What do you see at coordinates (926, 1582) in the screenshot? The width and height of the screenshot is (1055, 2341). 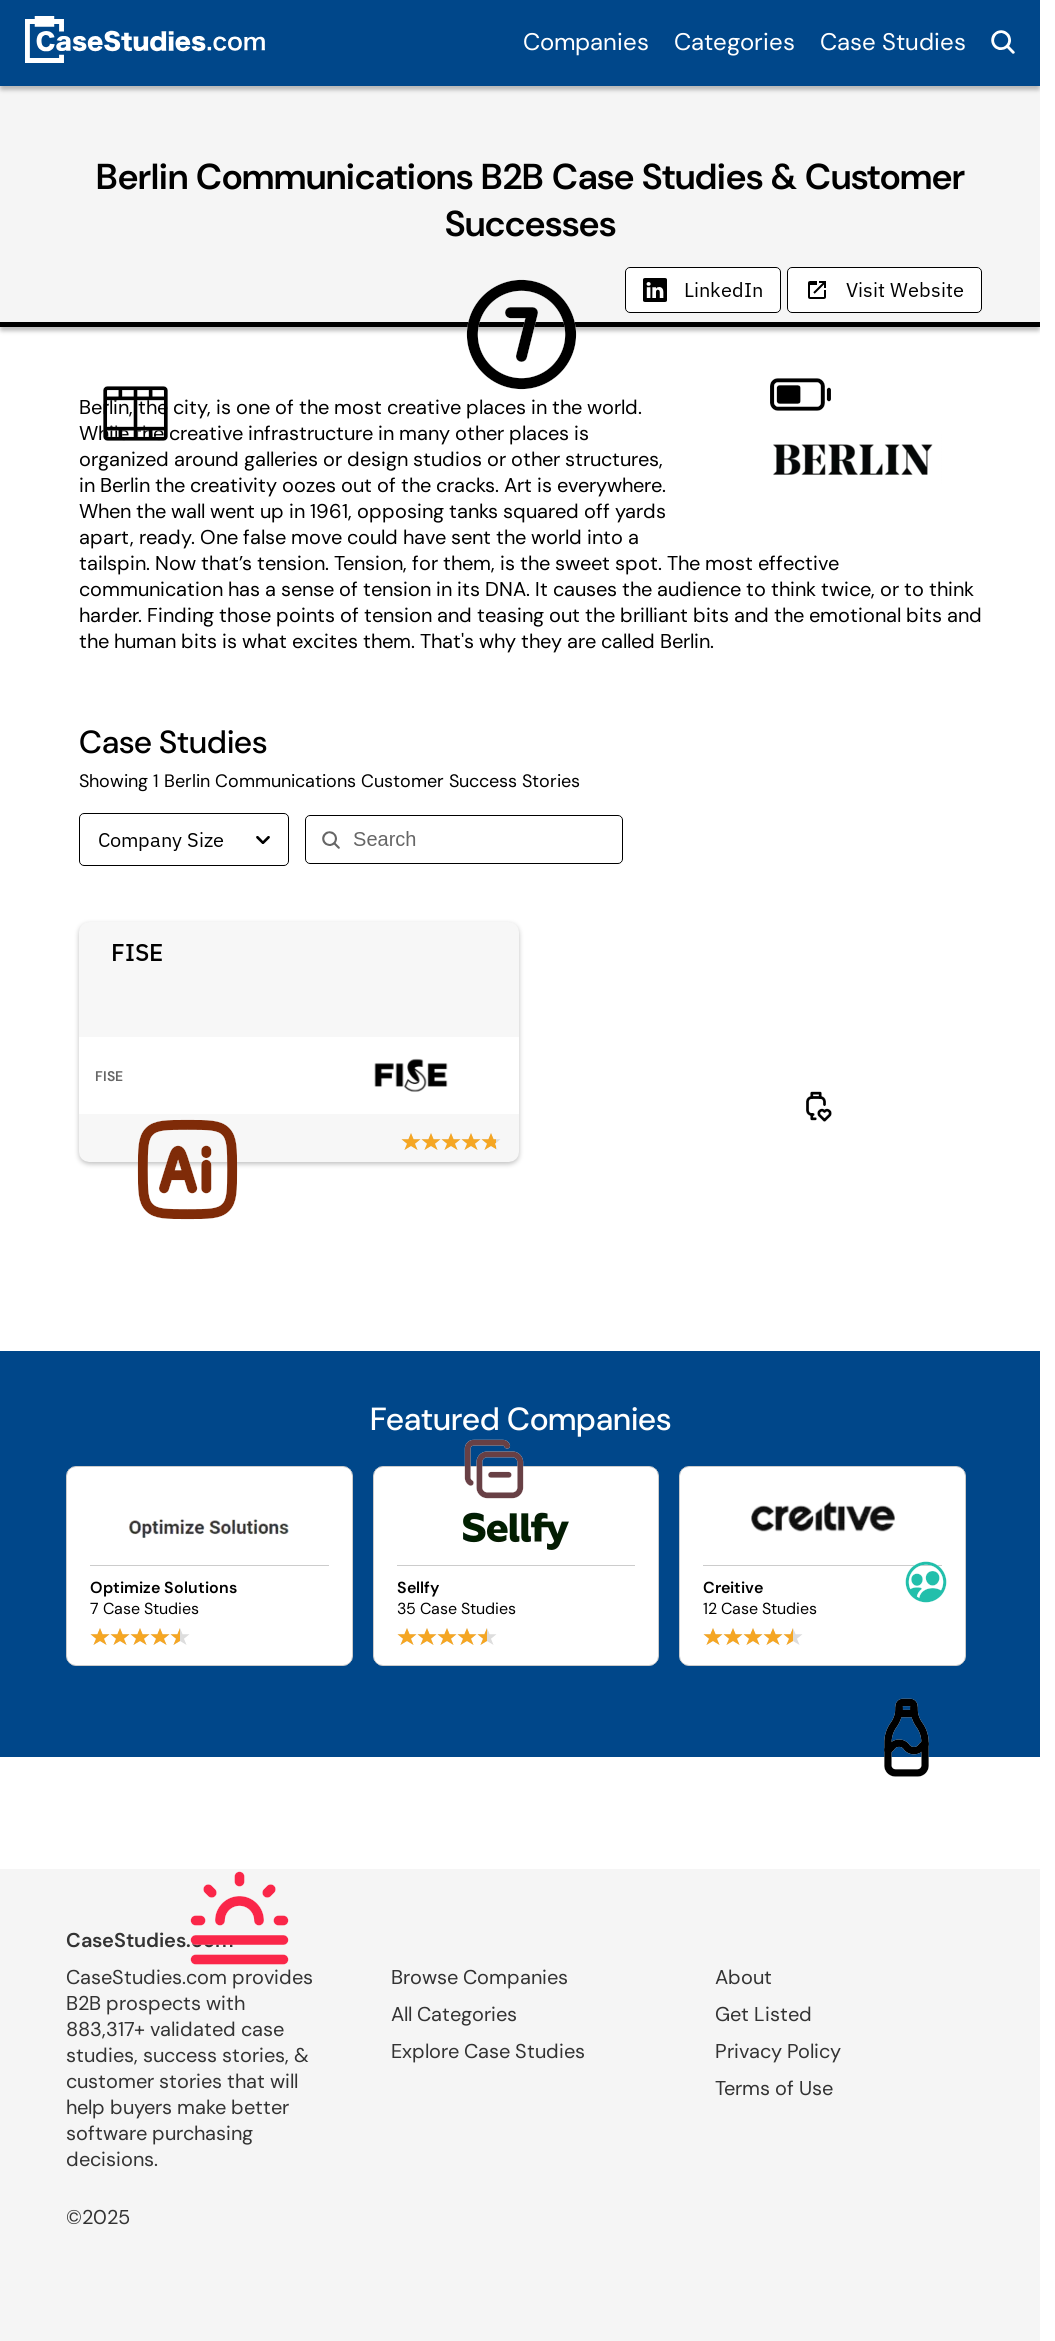 I see `view group or team members` at bounding box center [926, 1582].